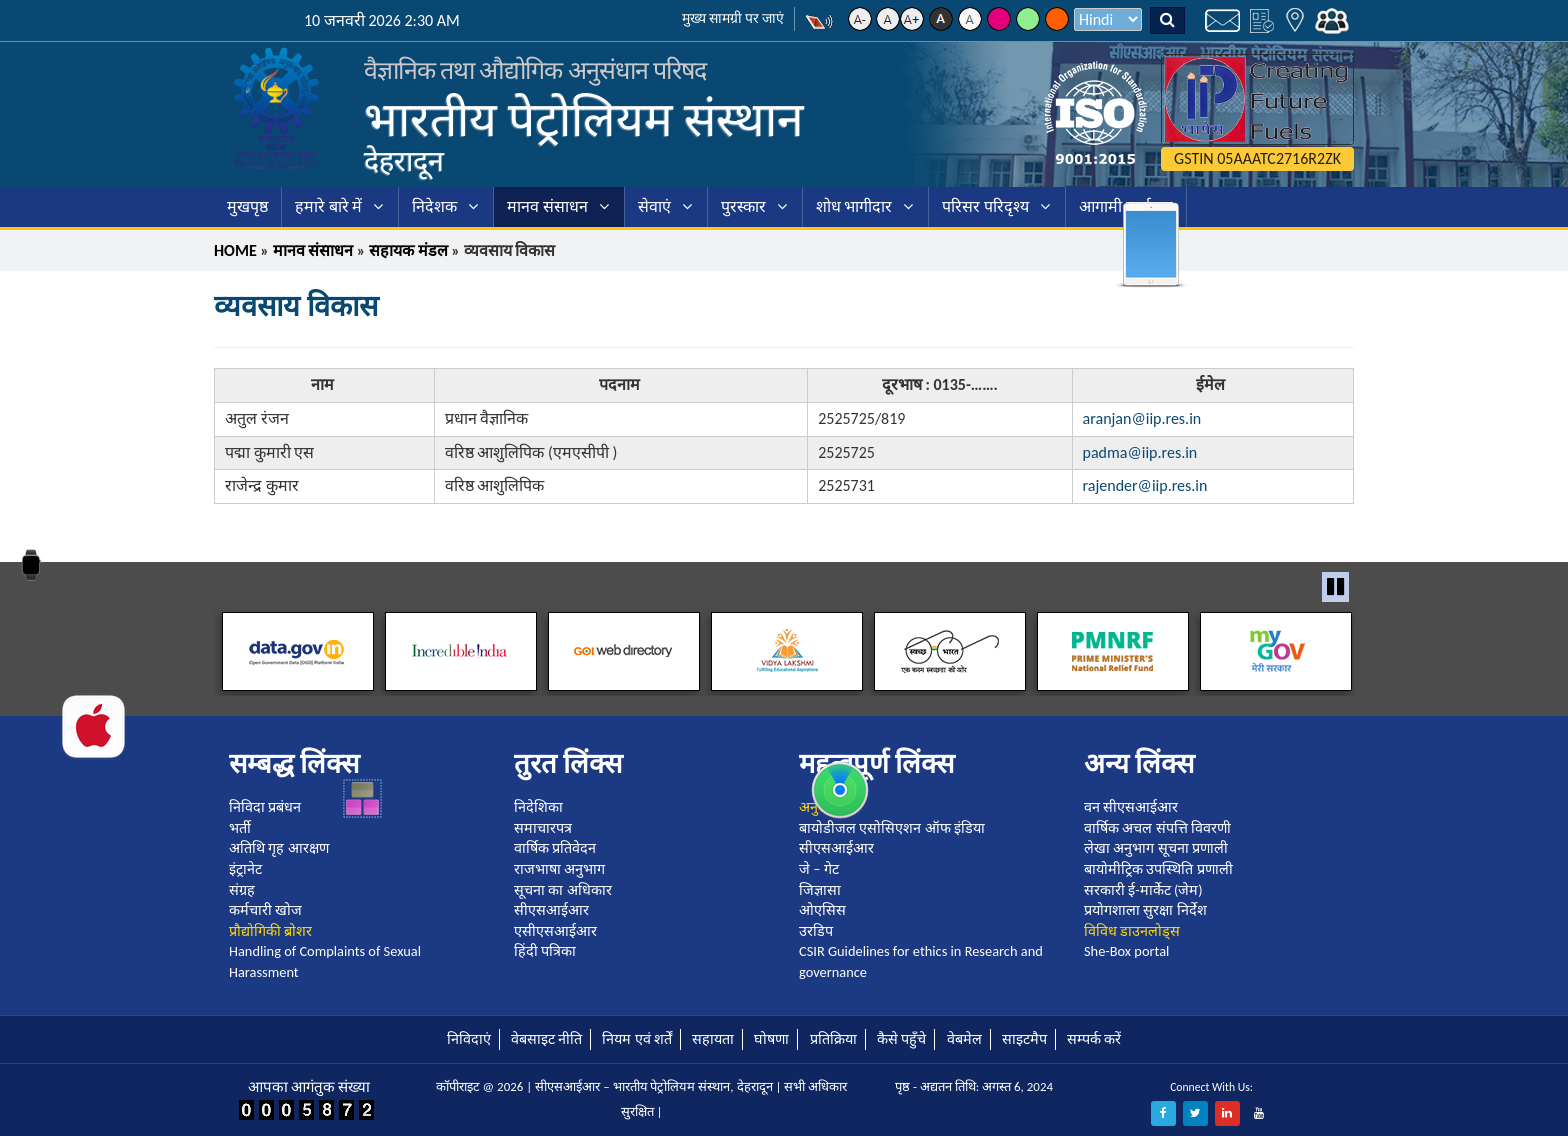 This screenshot has width=1568, height=1136. What do you see at coordinates (93, 726) in the screenshot?
I see `access AppleCare support for your Mac` at bounding box center [93, 726].